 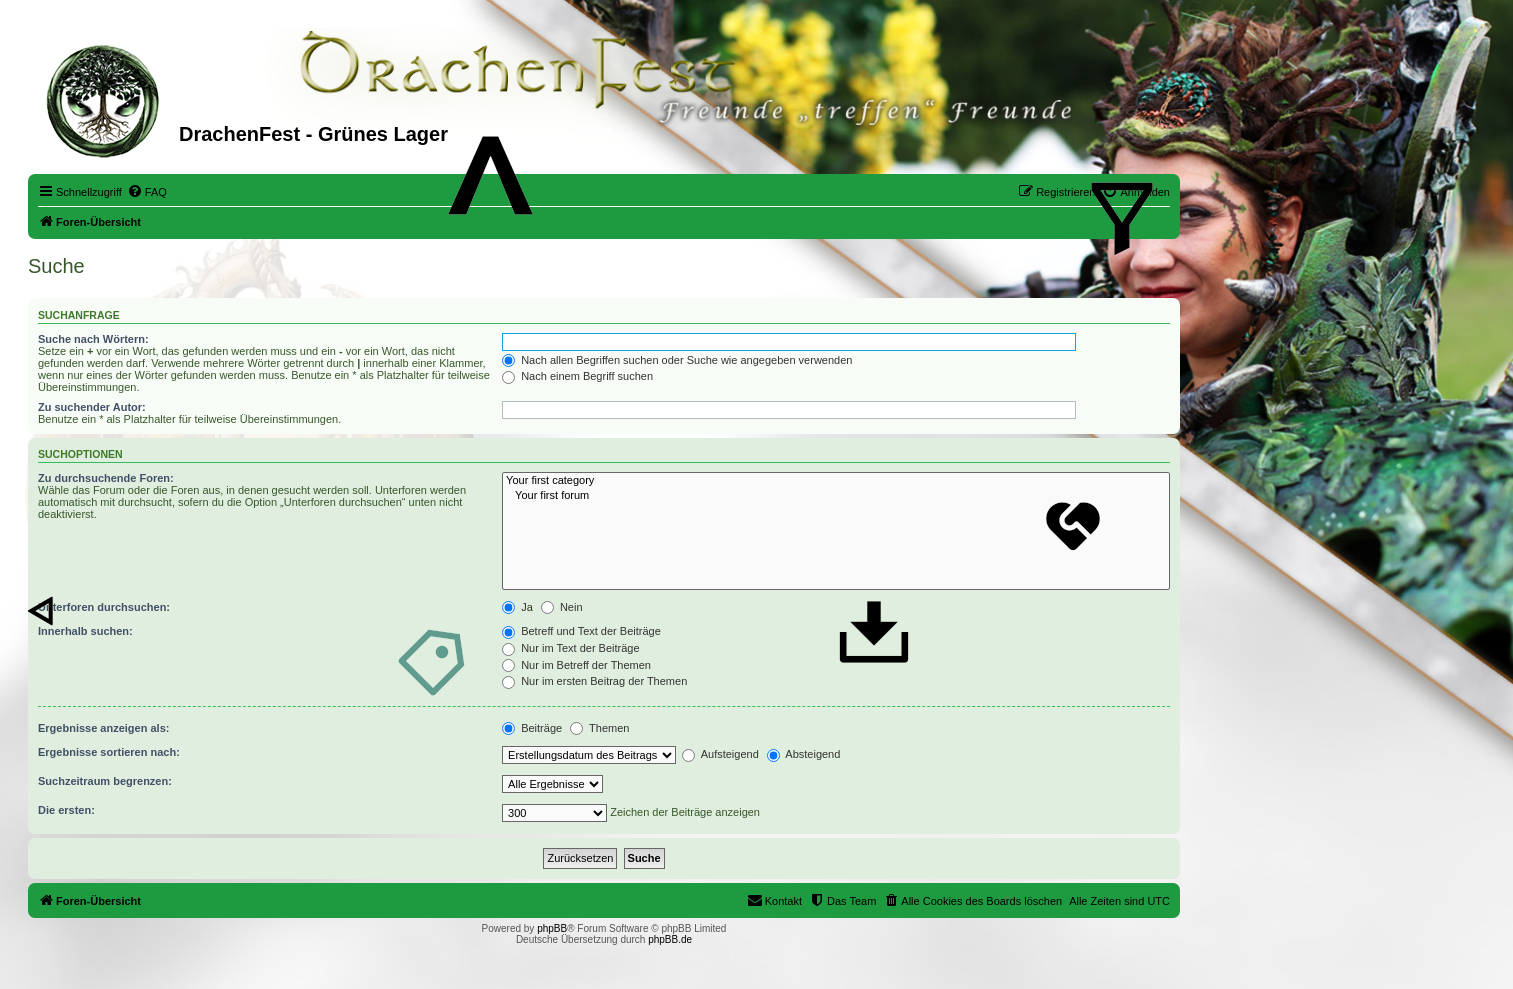 I want to click on download a file or document, so click(x=874, y=632).